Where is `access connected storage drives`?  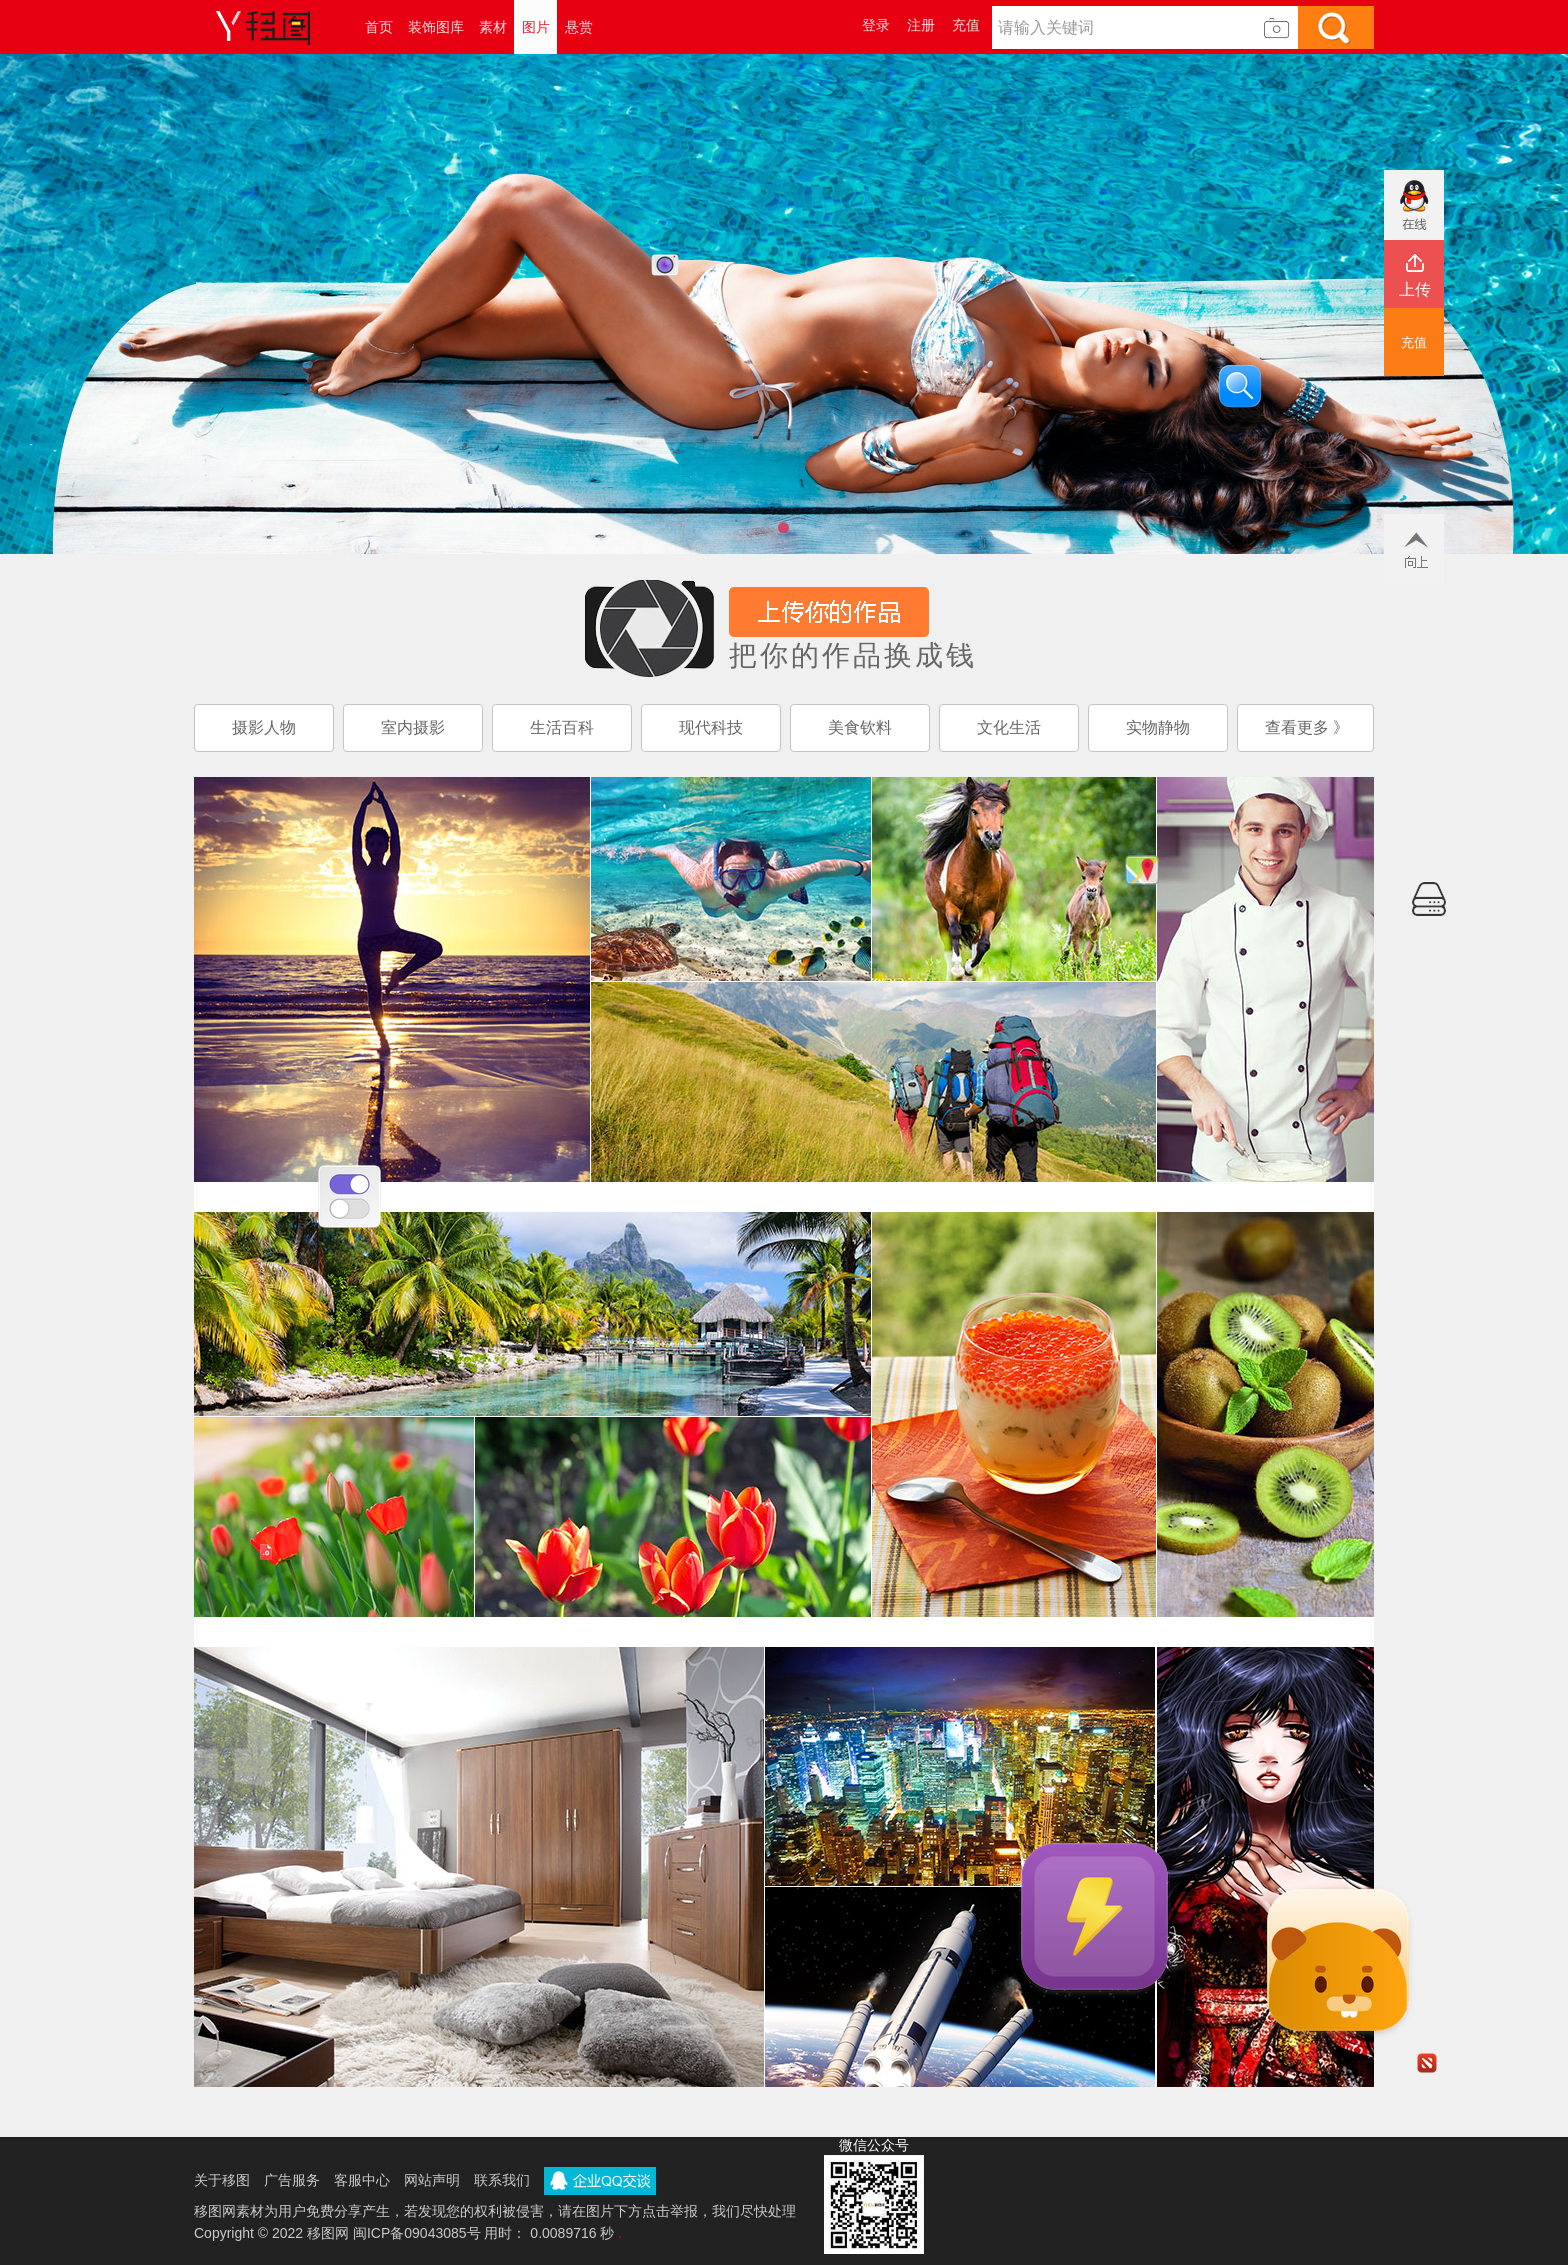
access connected storage drives is located at coordinates (1429, 899).